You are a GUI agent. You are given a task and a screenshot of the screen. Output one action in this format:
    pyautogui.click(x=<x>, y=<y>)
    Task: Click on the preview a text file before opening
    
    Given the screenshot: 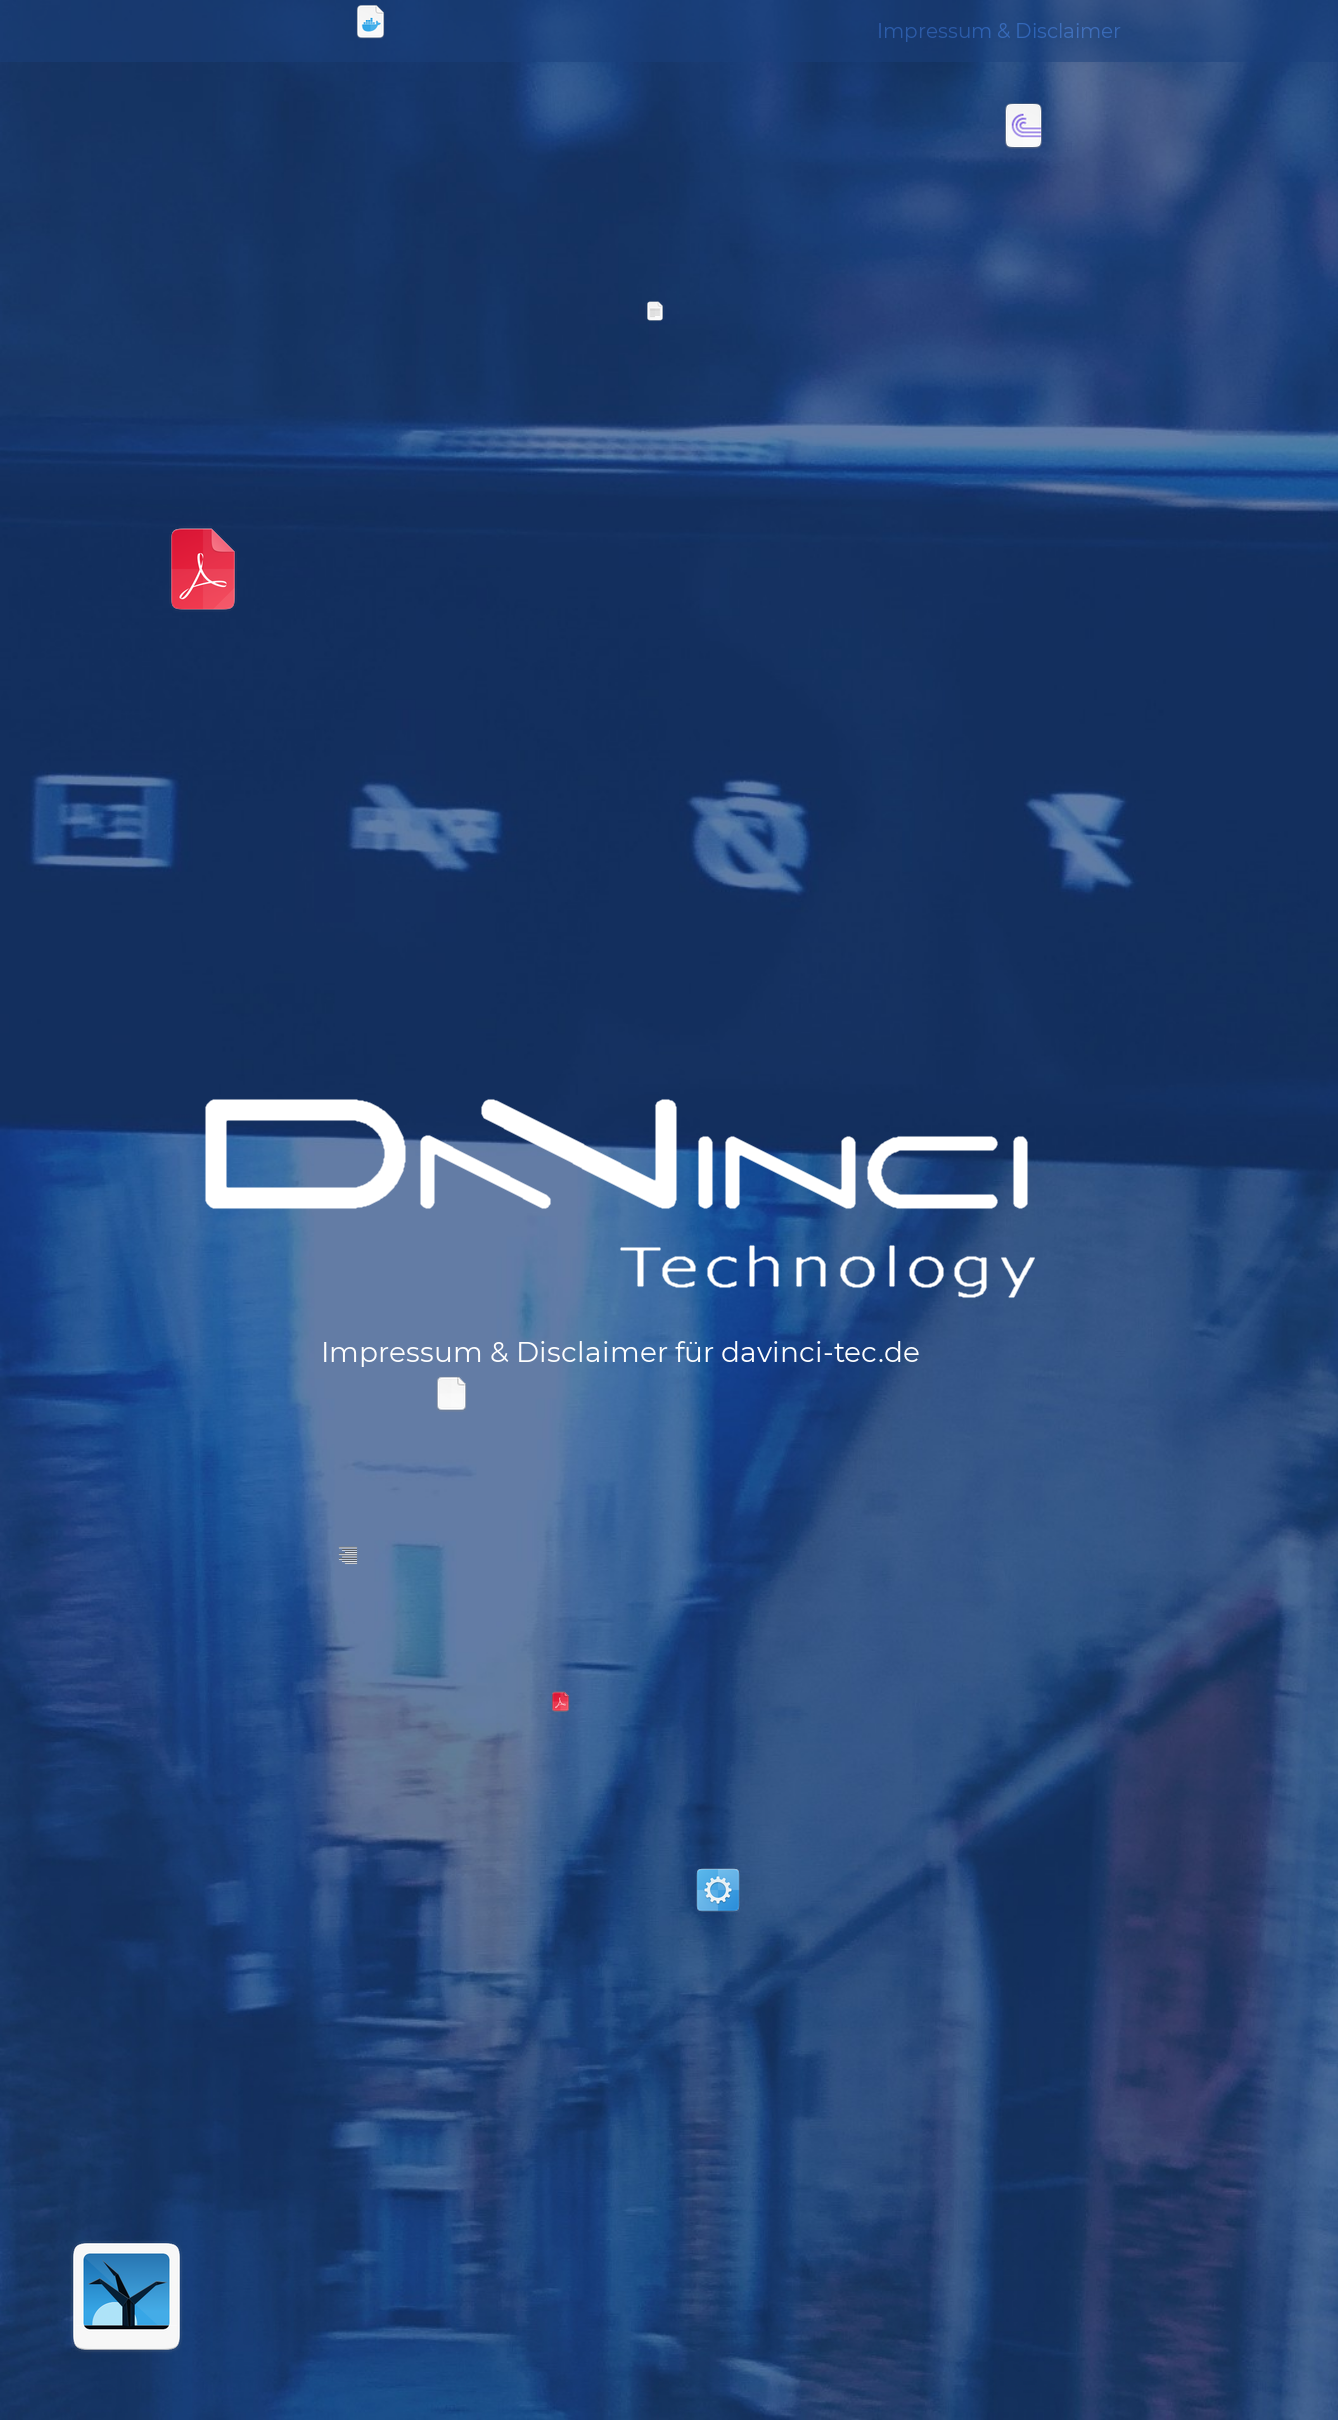 What is the action you would take?
    pyautogui.click(x=451, y=1393)
    